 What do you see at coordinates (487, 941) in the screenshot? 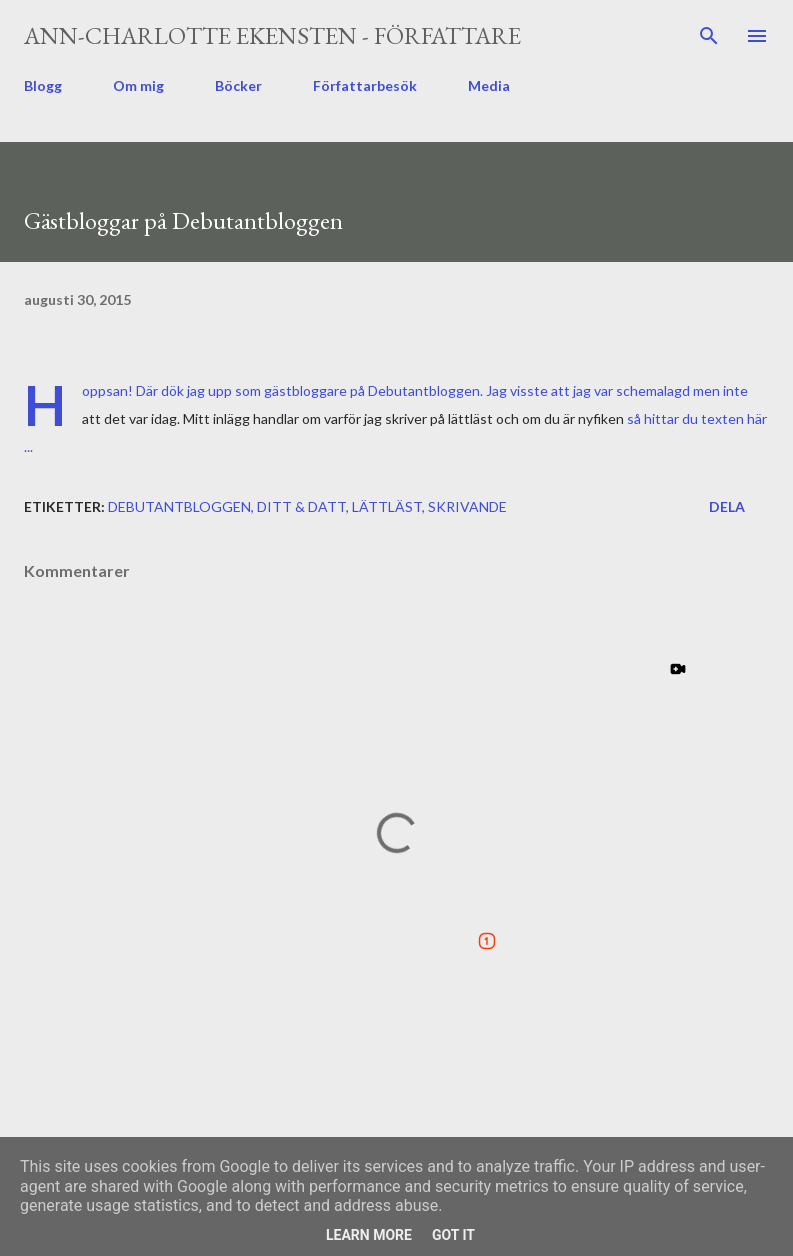
I see `indicates the first item or step in a sequence` at bounding box center [487, 941].